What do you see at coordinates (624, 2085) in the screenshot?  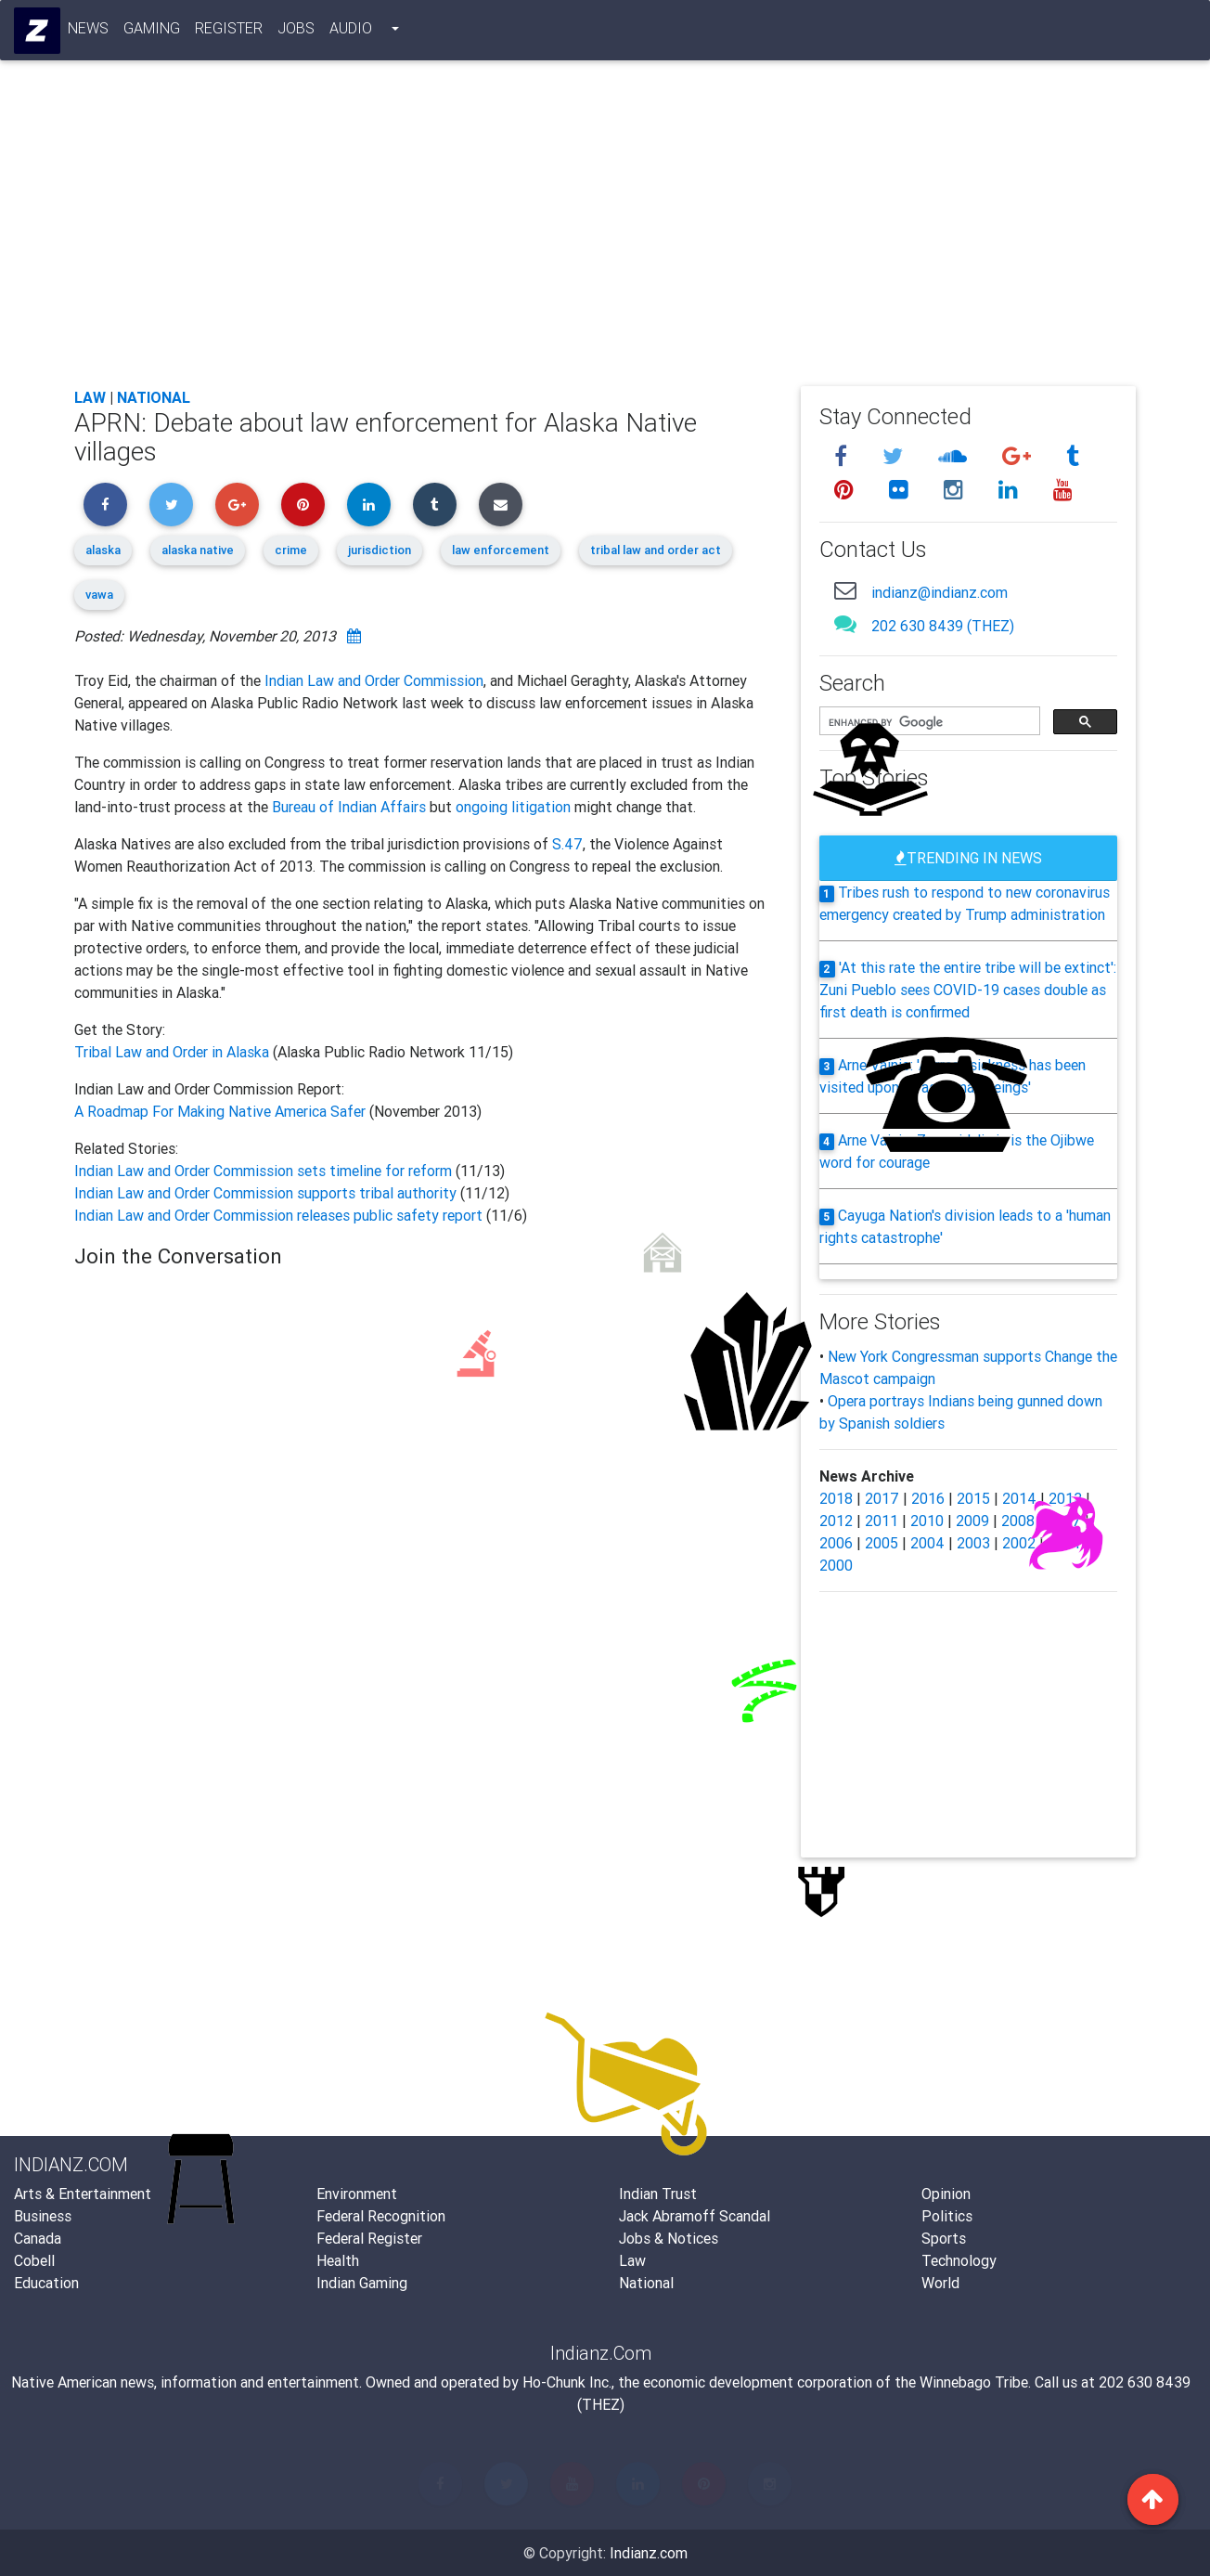 I see `access gardening or landscaping tools` at bounding box center [624, 2085].